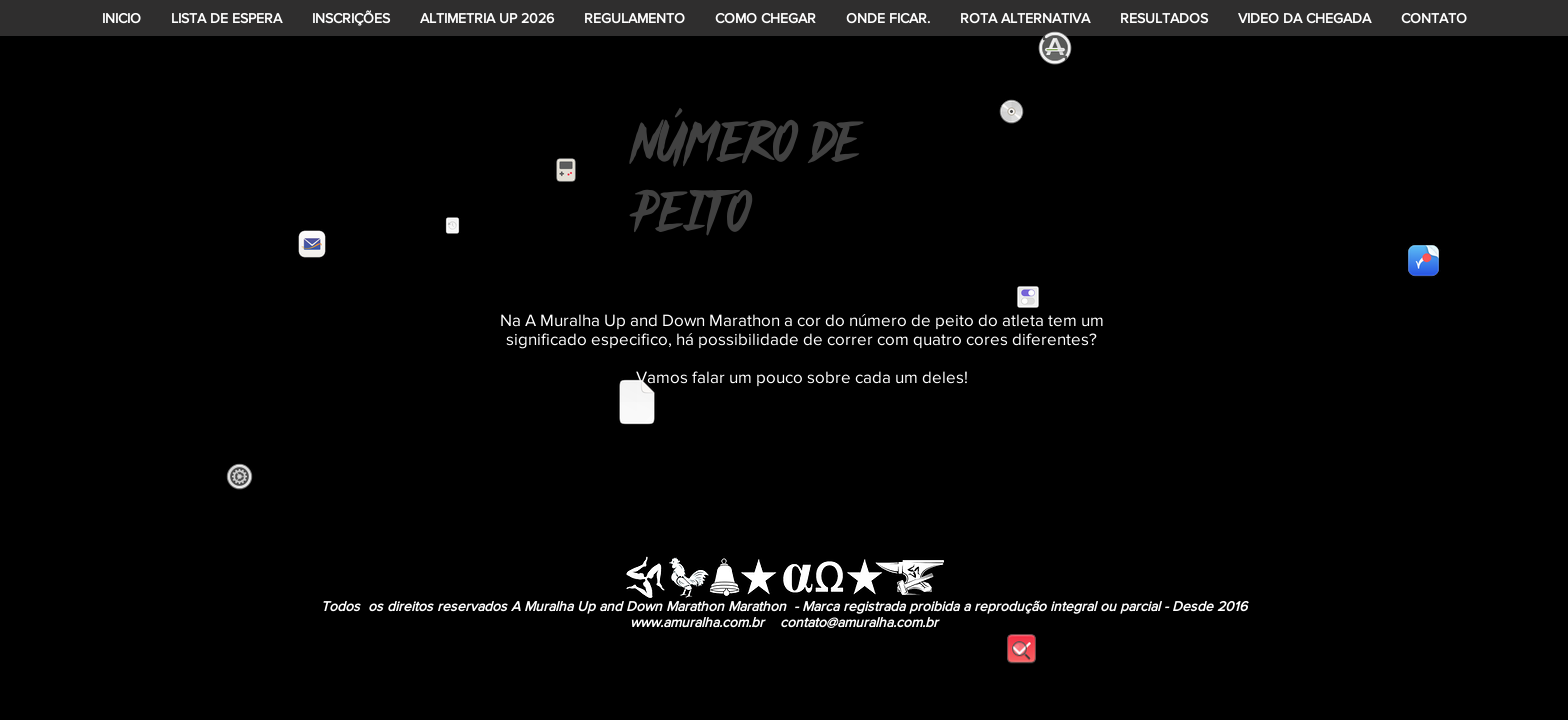 This screenshot has height=720, width=1568. What do you see at coordinates (312, 244) in the screenshot?
I see `open fastmail email app` at bounding box center [312, 244].